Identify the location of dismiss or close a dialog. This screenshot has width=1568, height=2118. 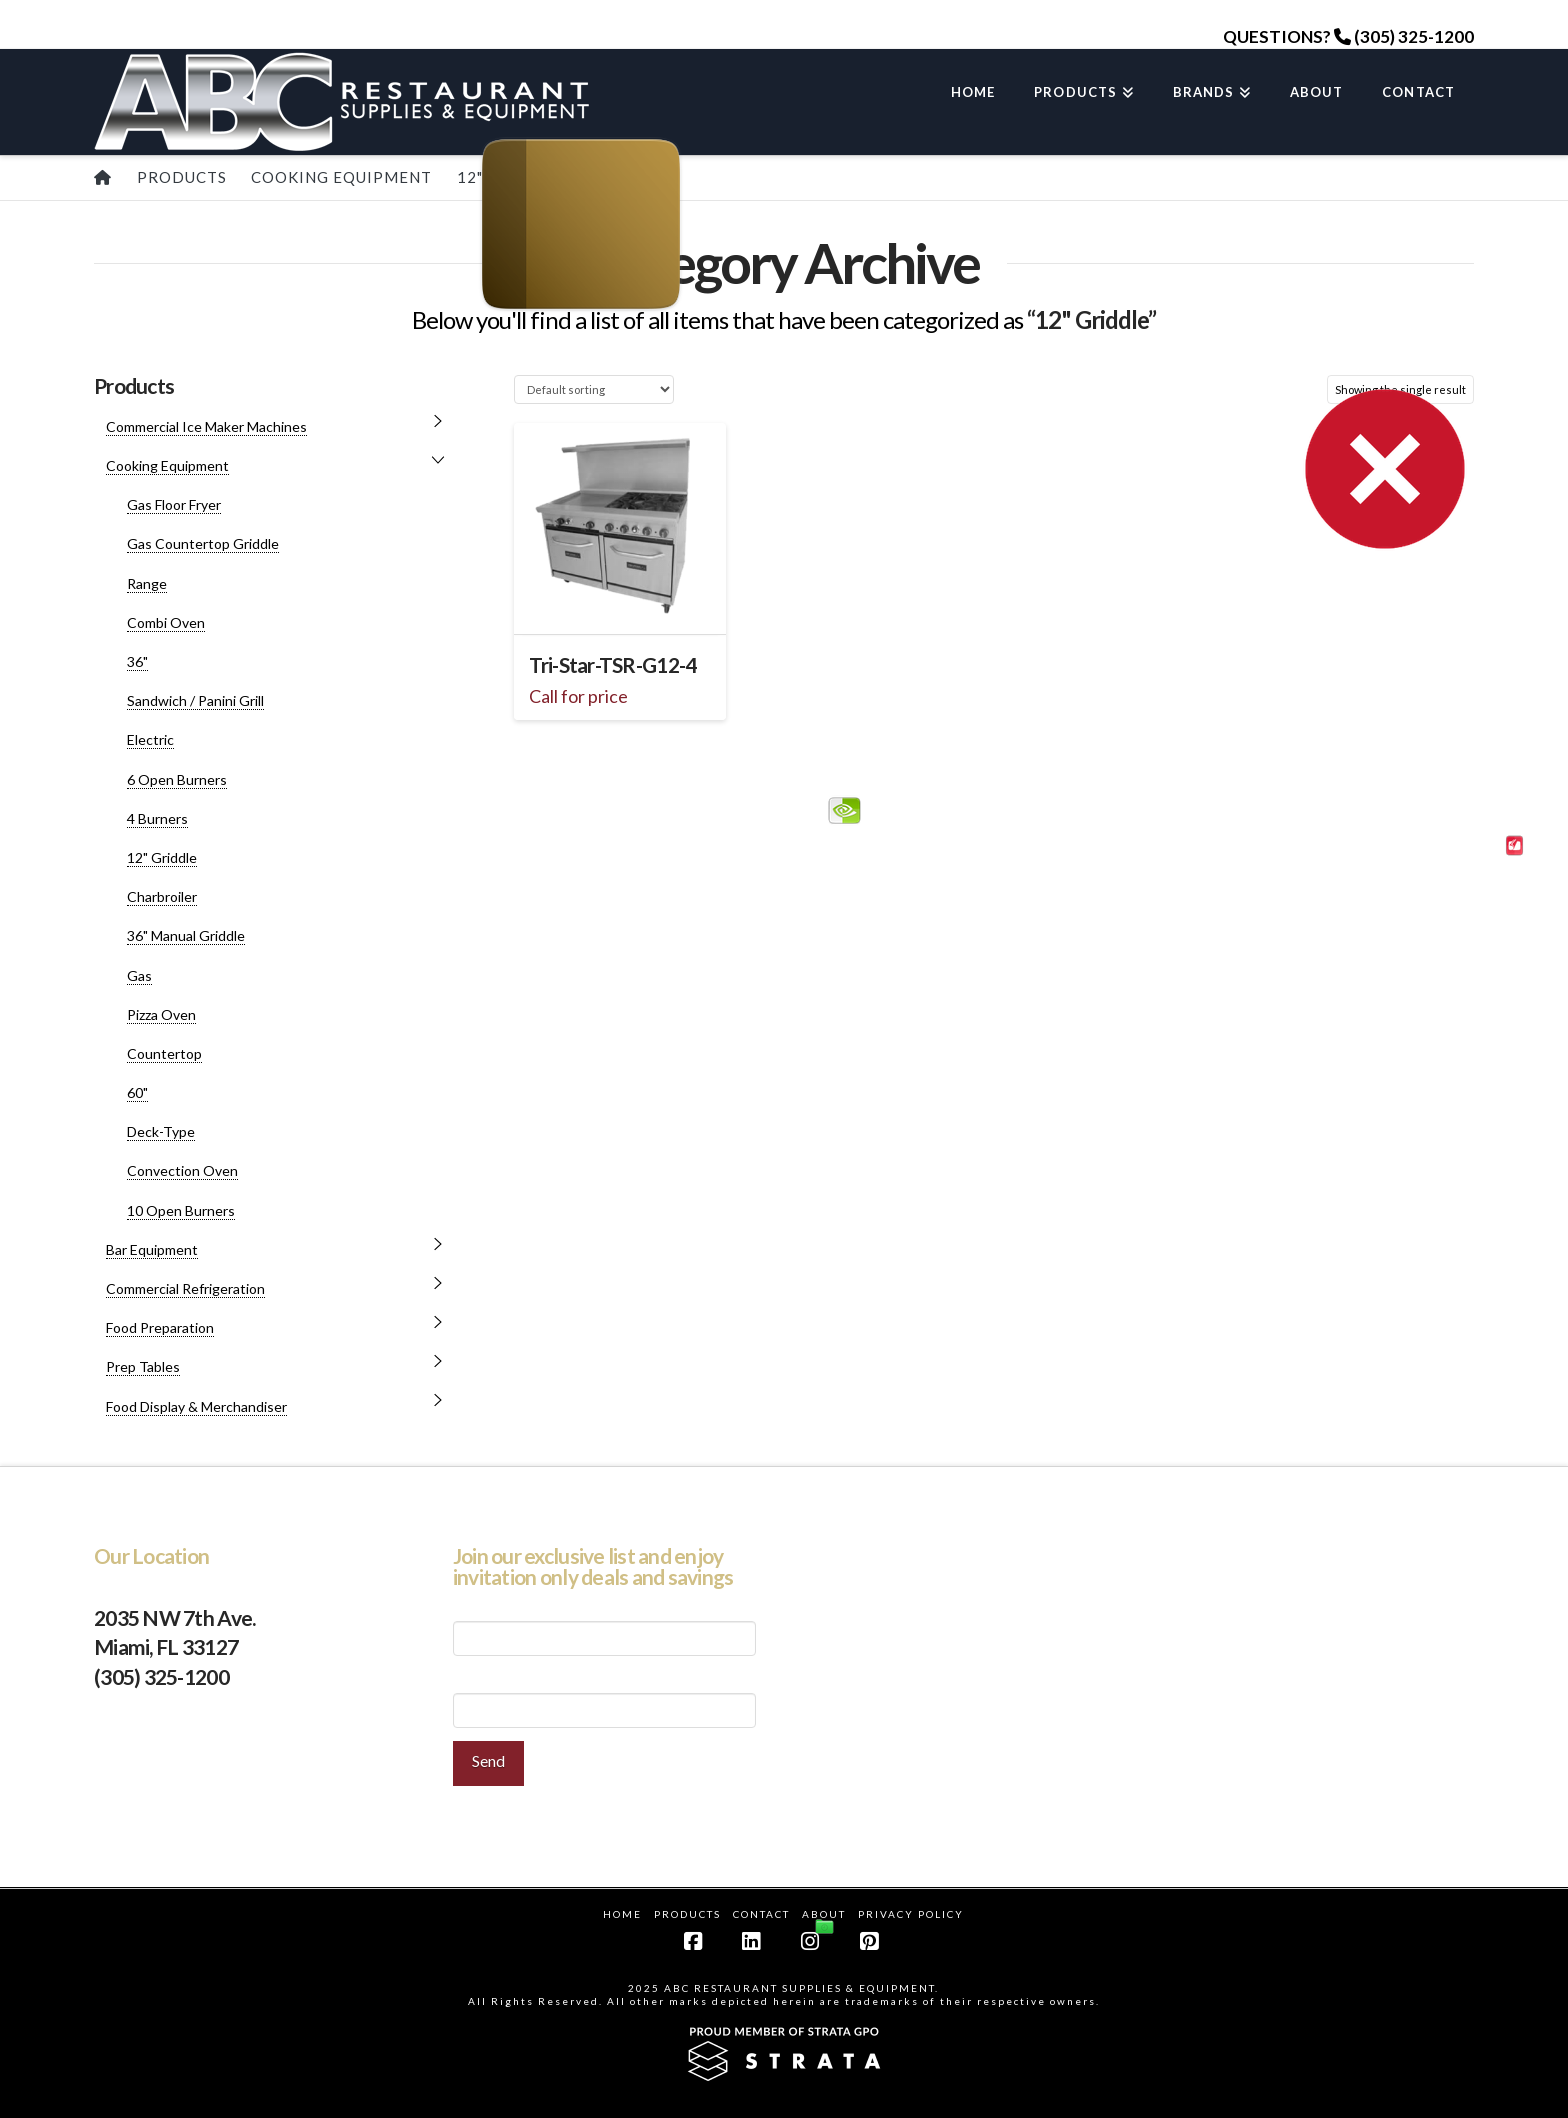
(1385, 469).